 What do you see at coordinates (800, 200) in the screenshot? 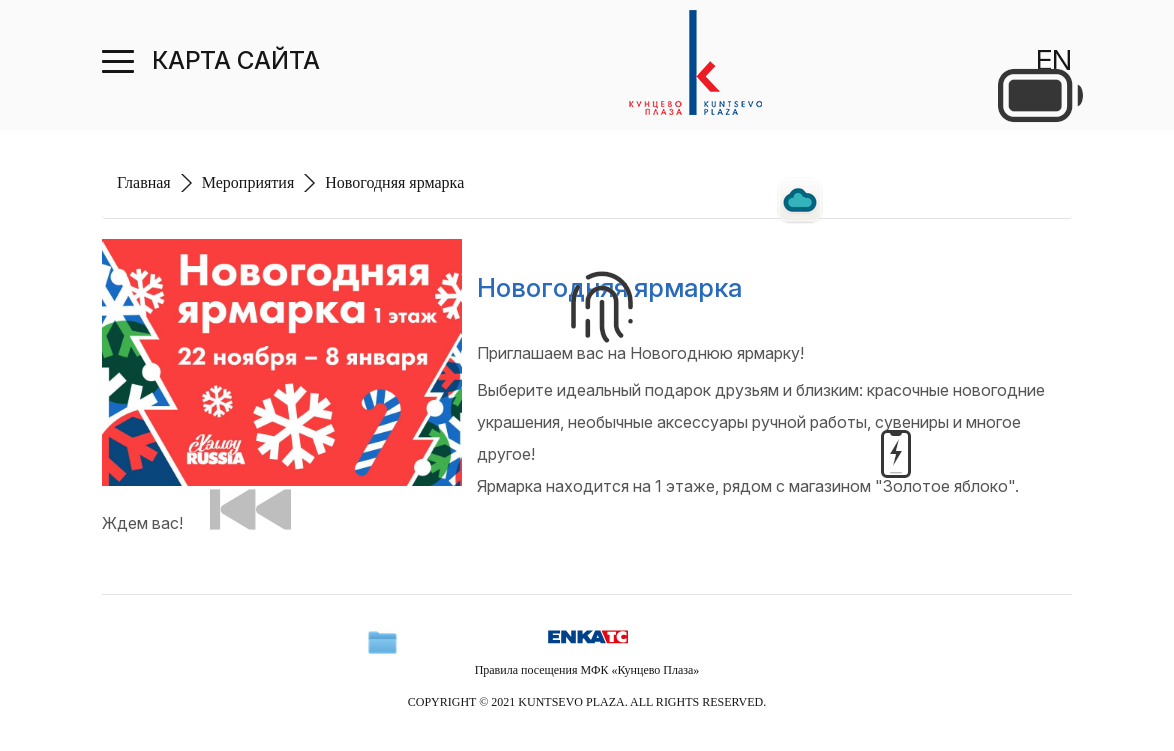
I see `launch airvpn application` at bounding box center [800, 200].